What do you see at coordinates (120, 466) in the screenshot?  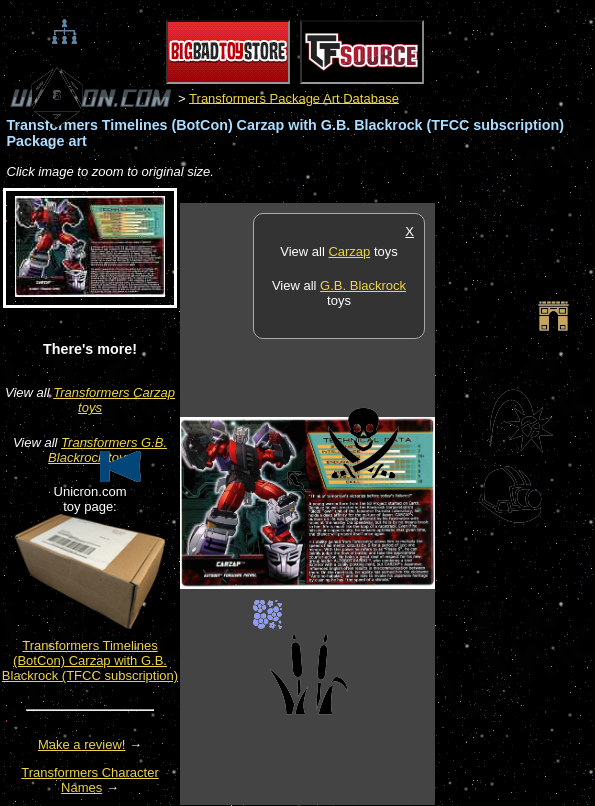 I see `go to previous track or media` at bounding box center [120, 466].